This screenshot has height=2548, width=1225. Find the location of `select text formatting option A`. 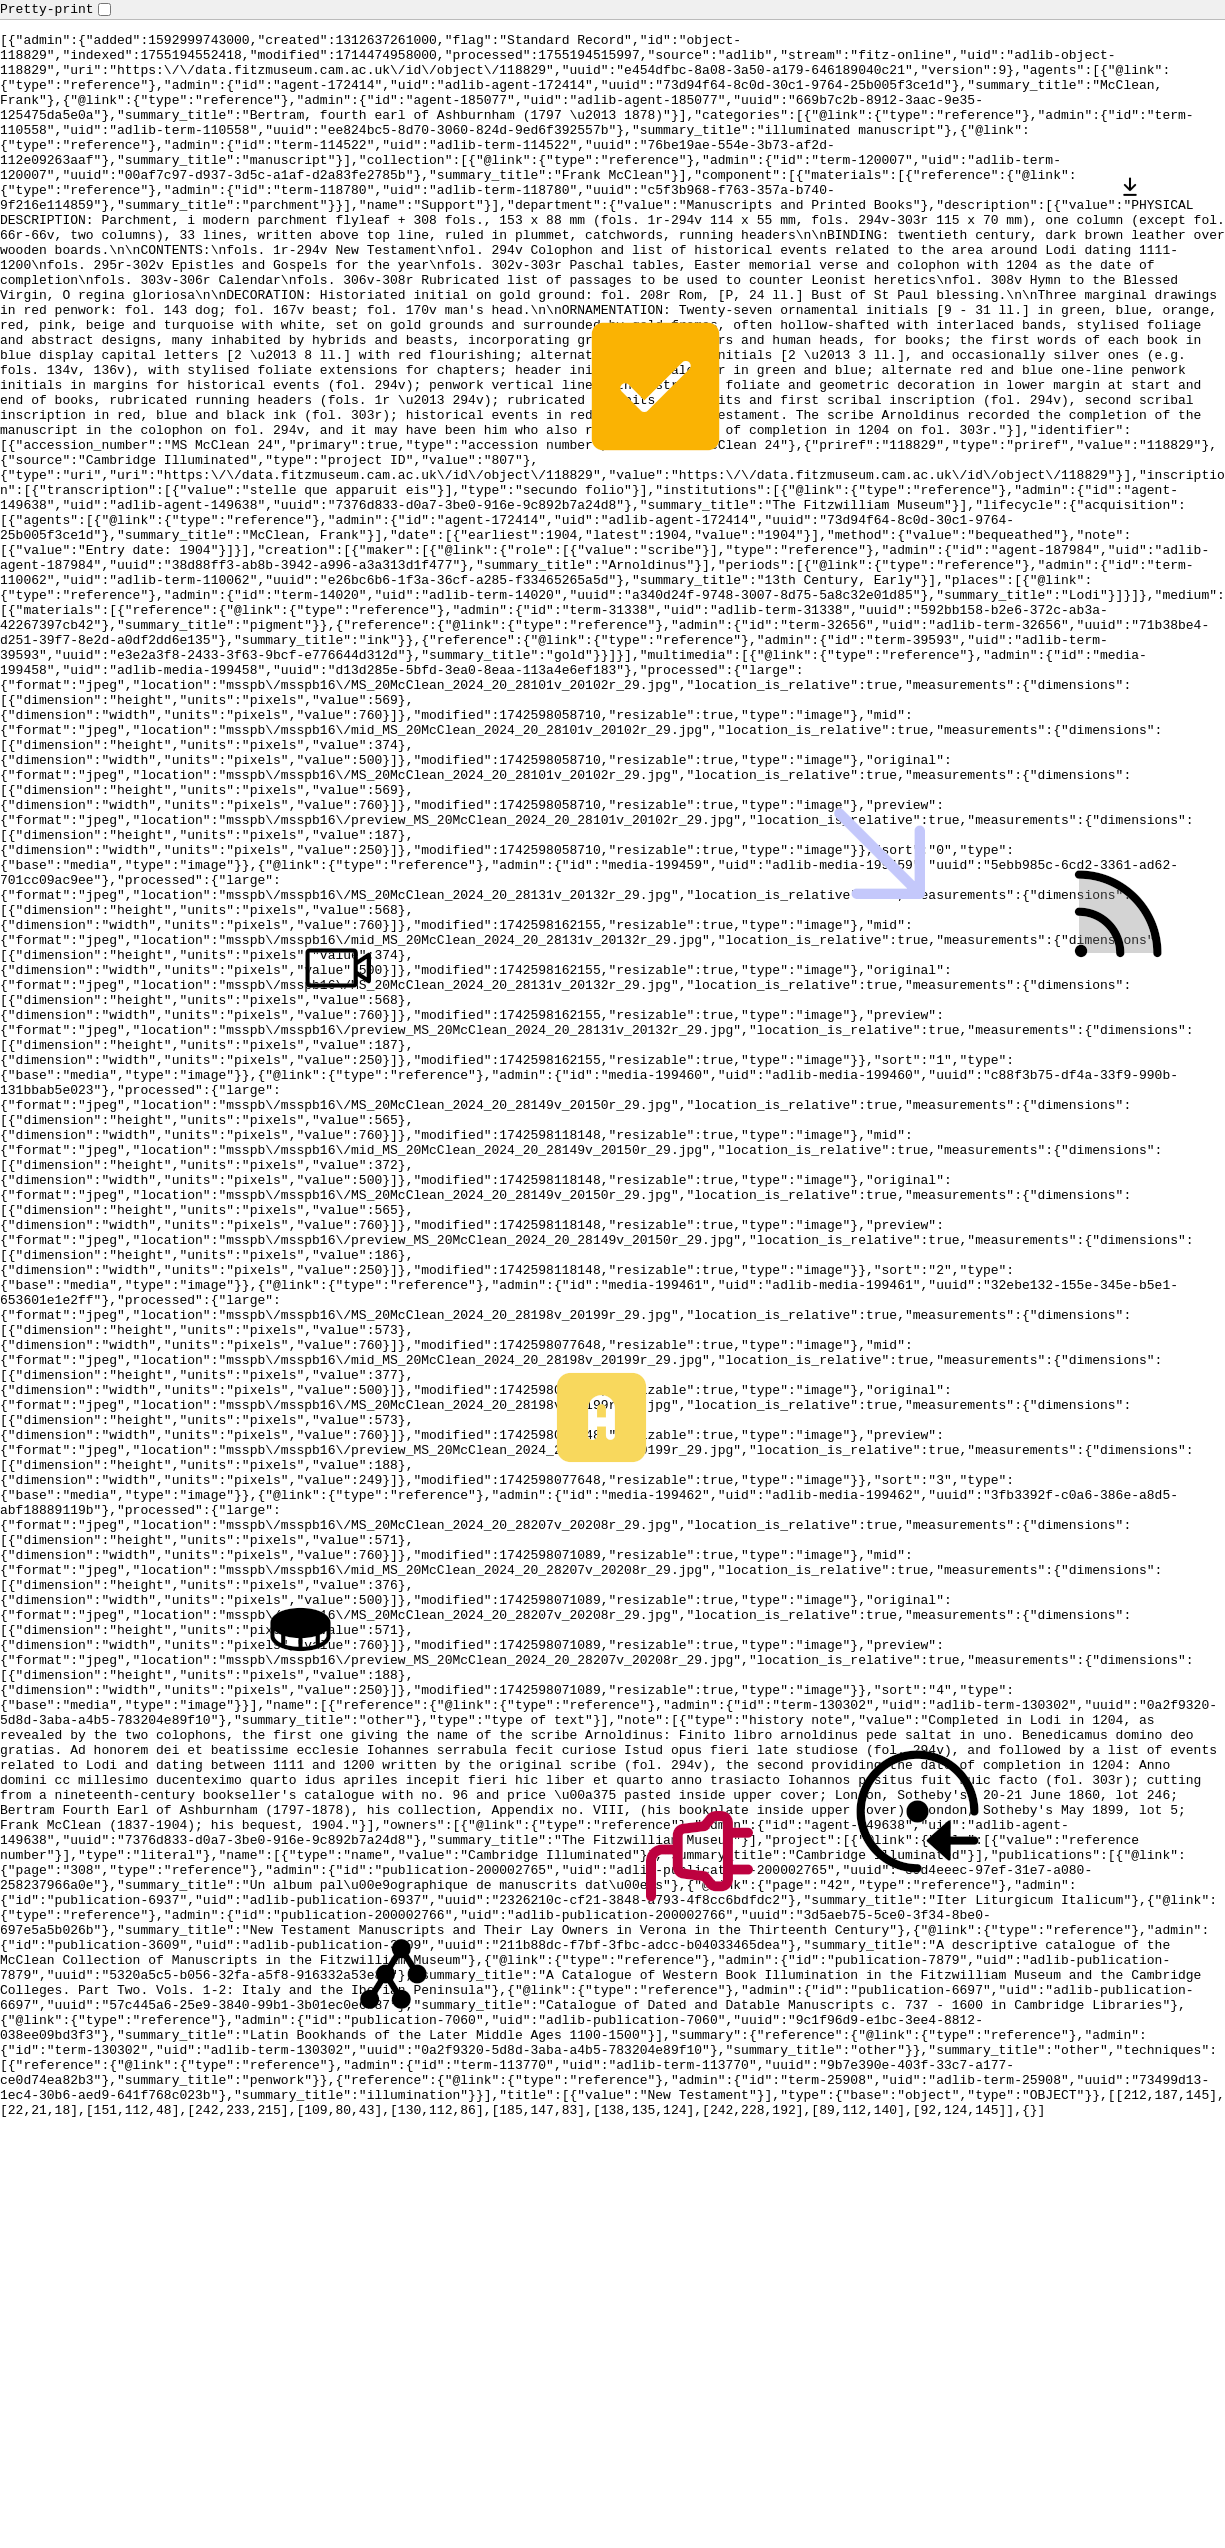

select text formatting option A is located at coordinates (601, 1417).